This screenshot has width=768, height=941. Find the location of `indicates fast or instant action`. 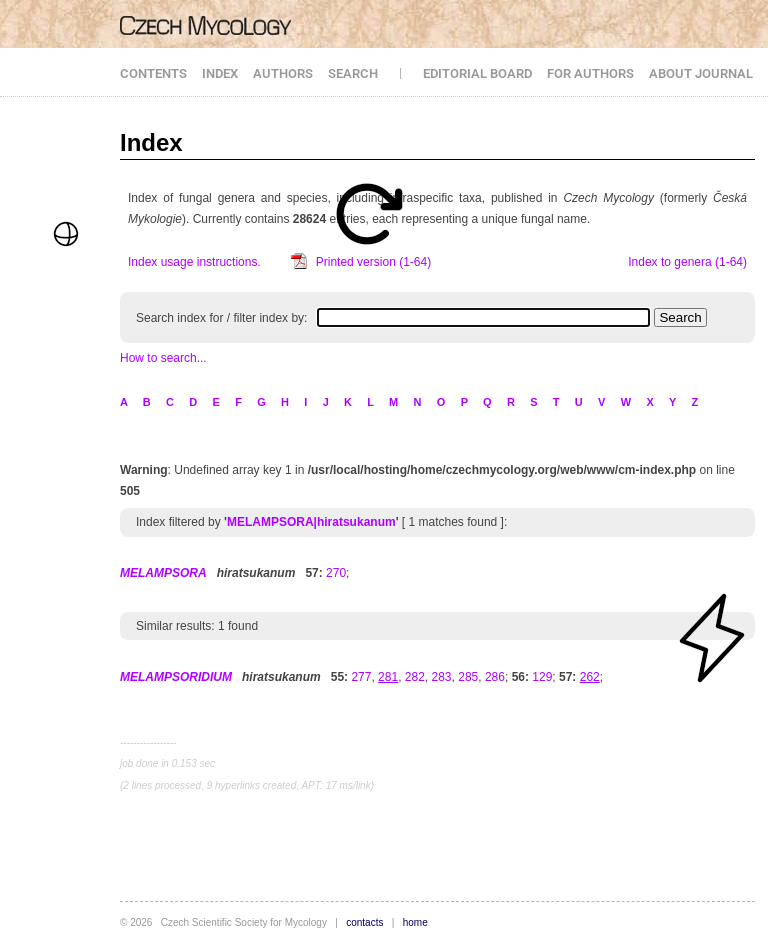

indicates fast or instant action is located at coordinates (712, 638).